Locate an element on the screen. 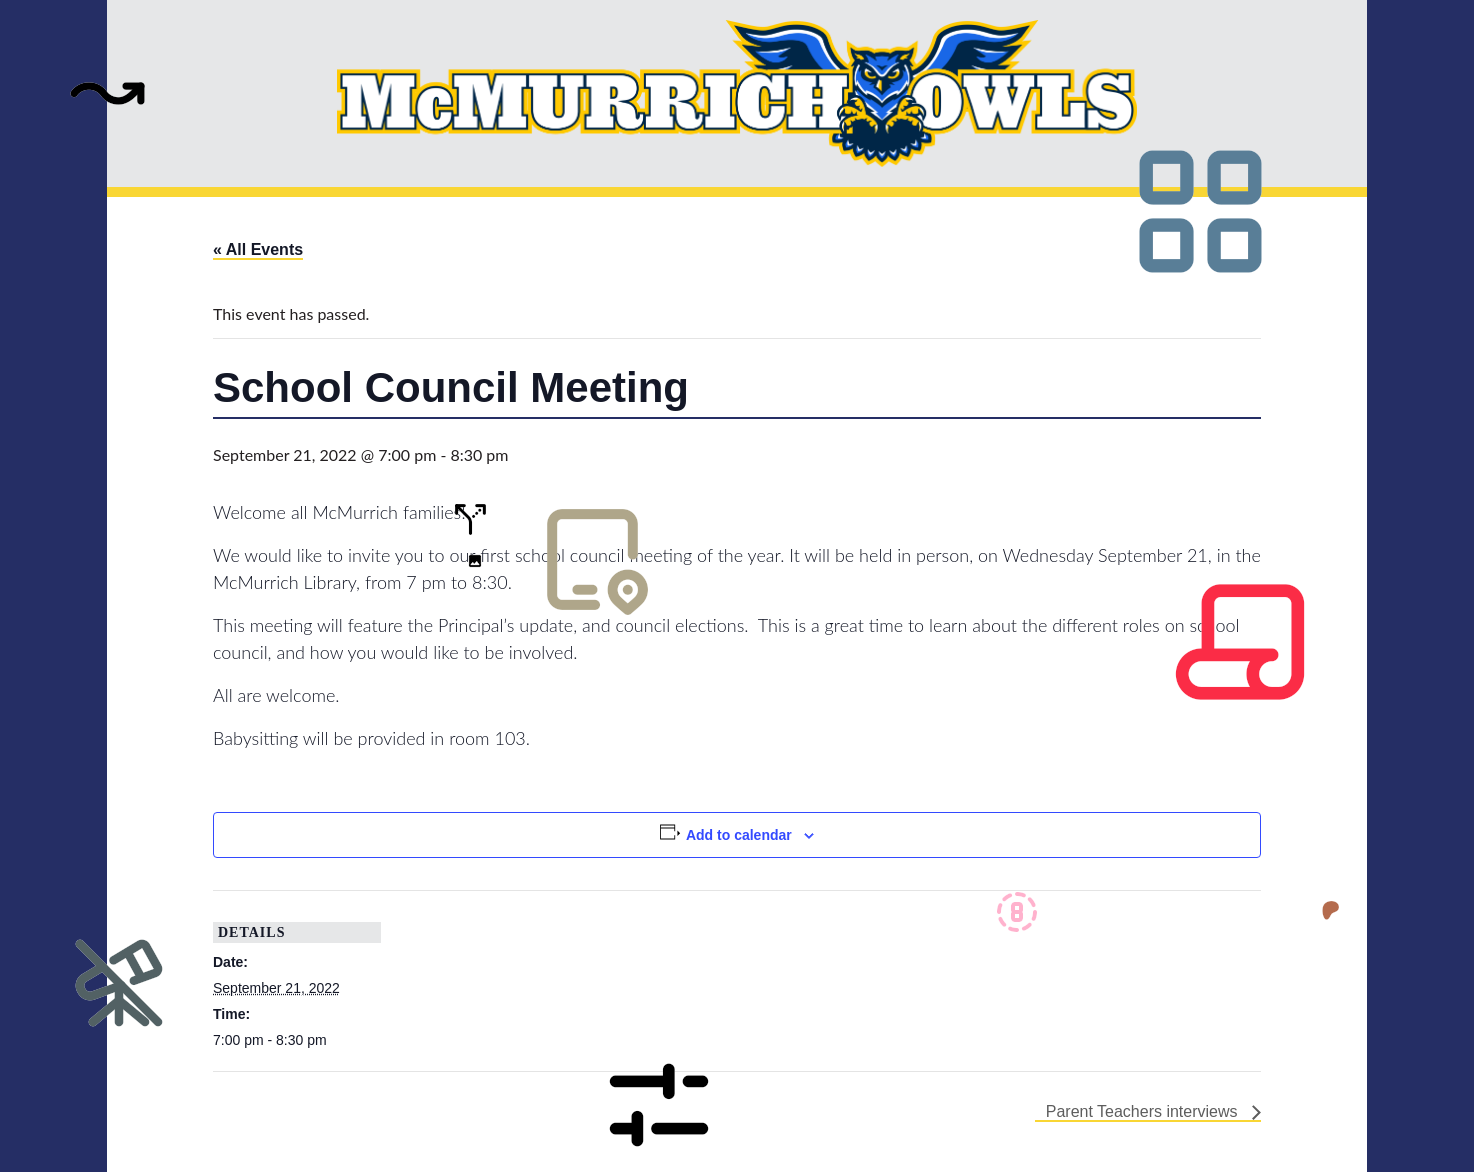 The width and height of the screenshot is (1474, 1172). link to patreon creator page is located at coordinates (1330, 910).